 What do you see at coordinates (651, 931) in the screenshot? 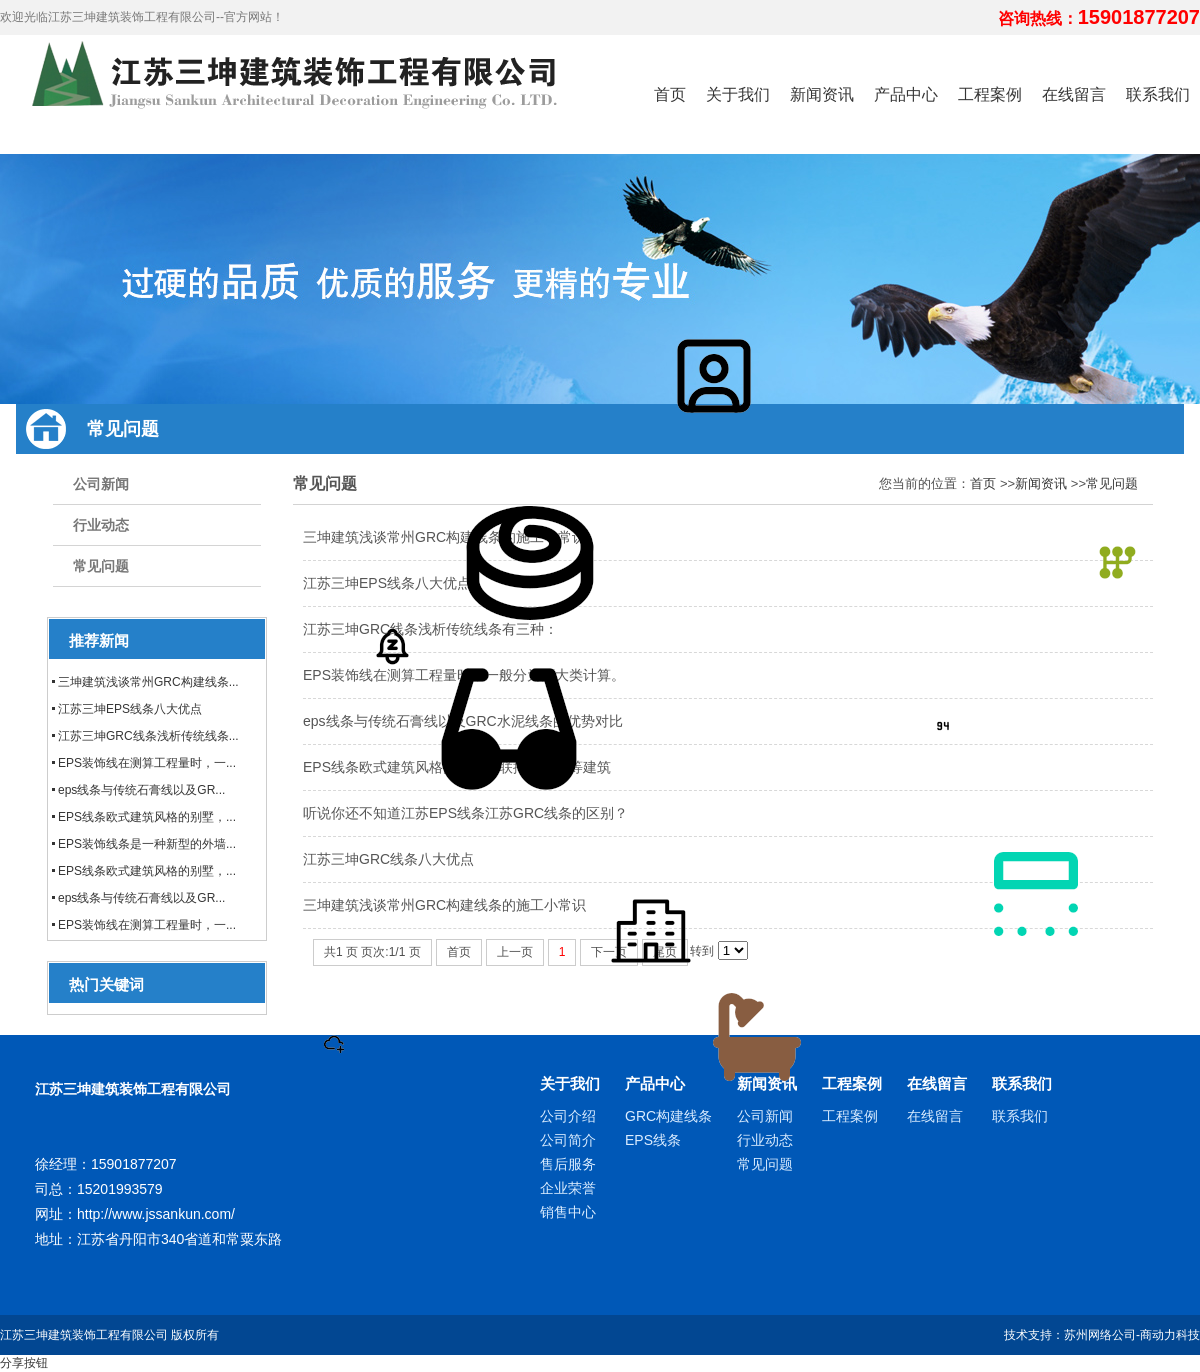
I see `view apartment or residential properties` at bounding box center [651, 931].